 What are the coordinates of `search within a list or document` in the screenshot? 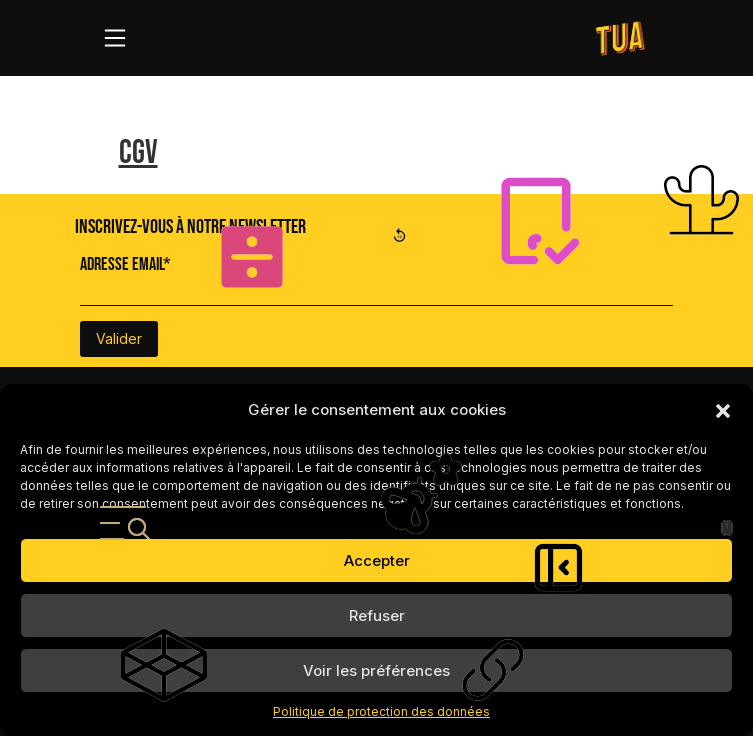 It's located at (123, 523).